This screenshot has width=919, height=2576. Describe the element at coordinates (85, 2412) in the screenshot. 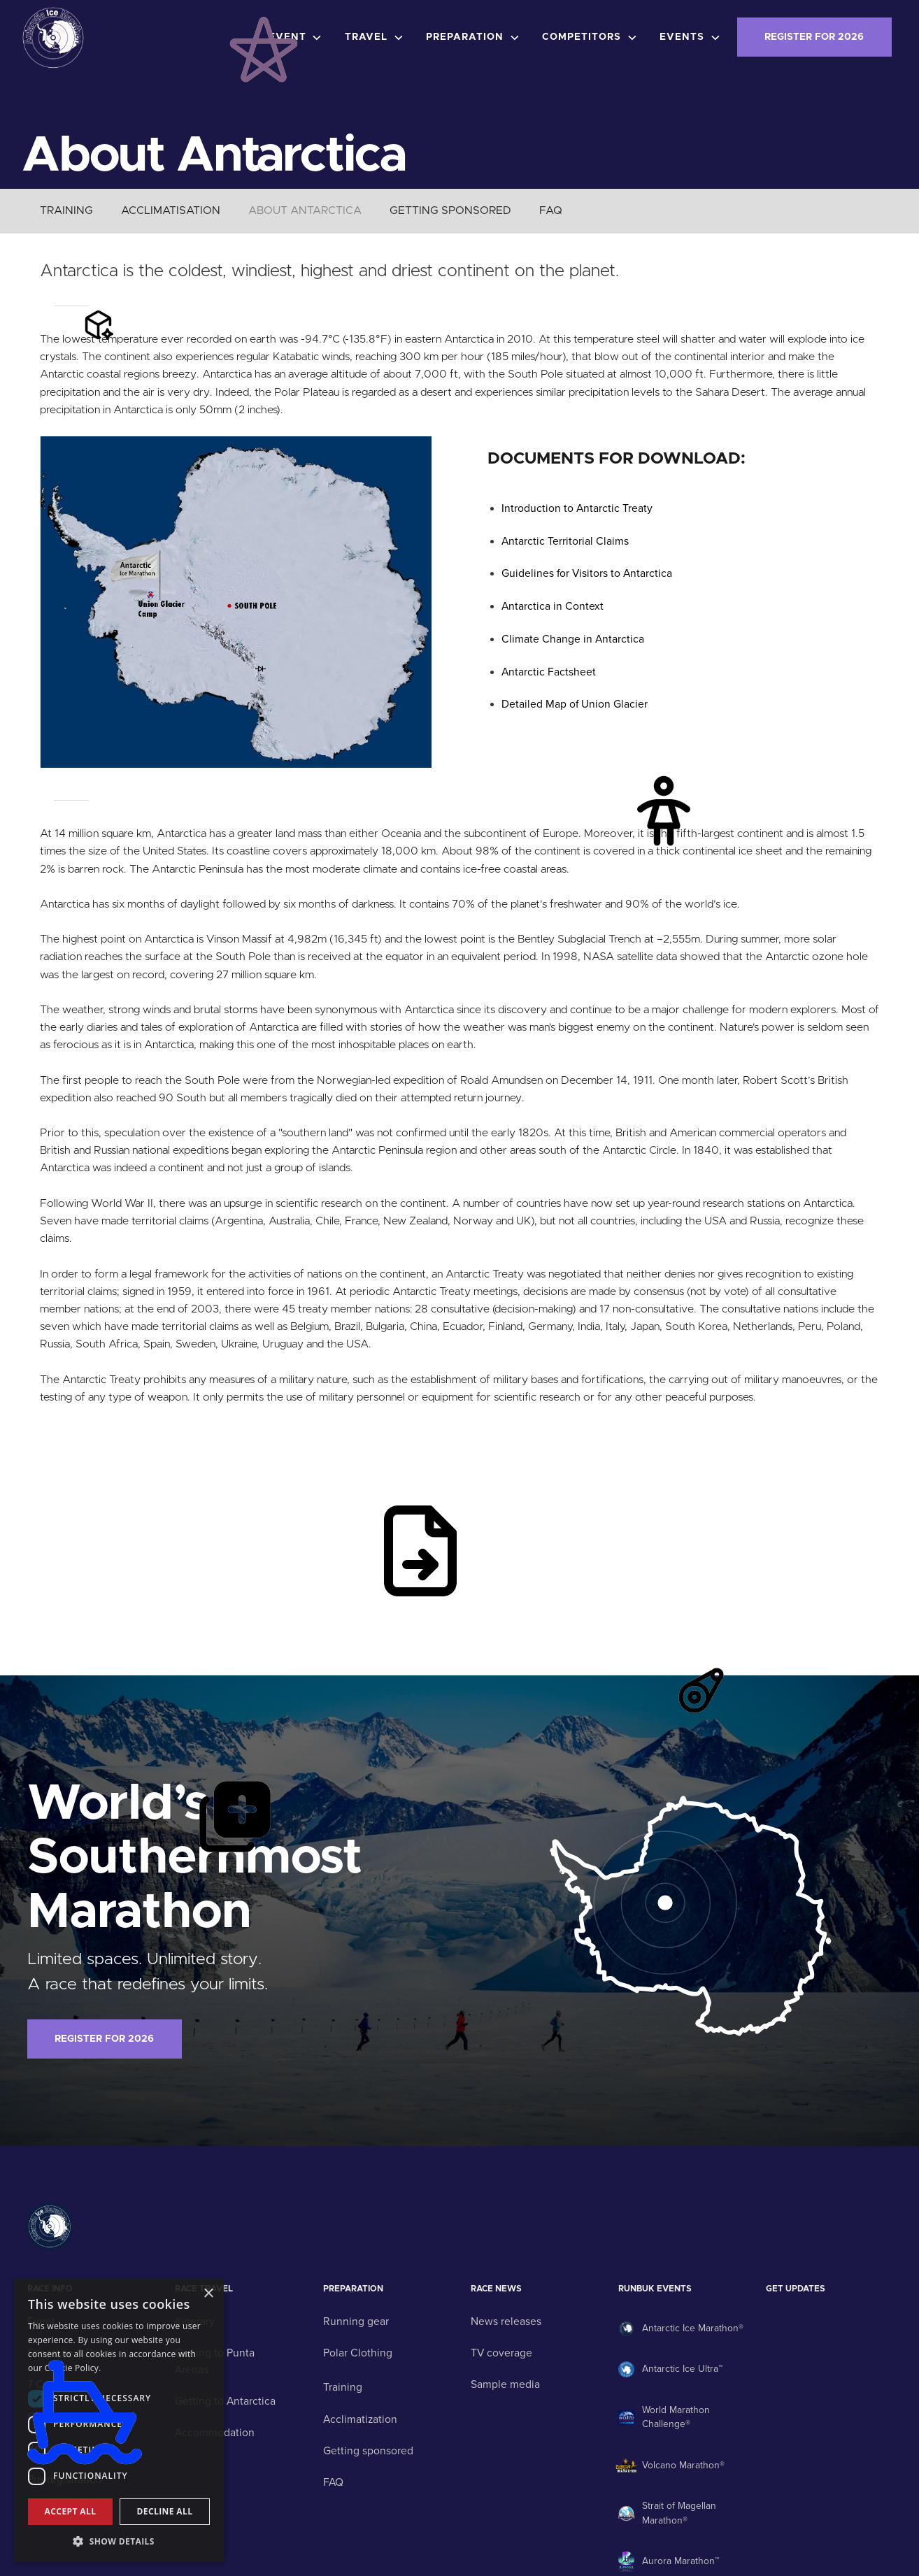

I see `access shipping or delivery options` at that location.